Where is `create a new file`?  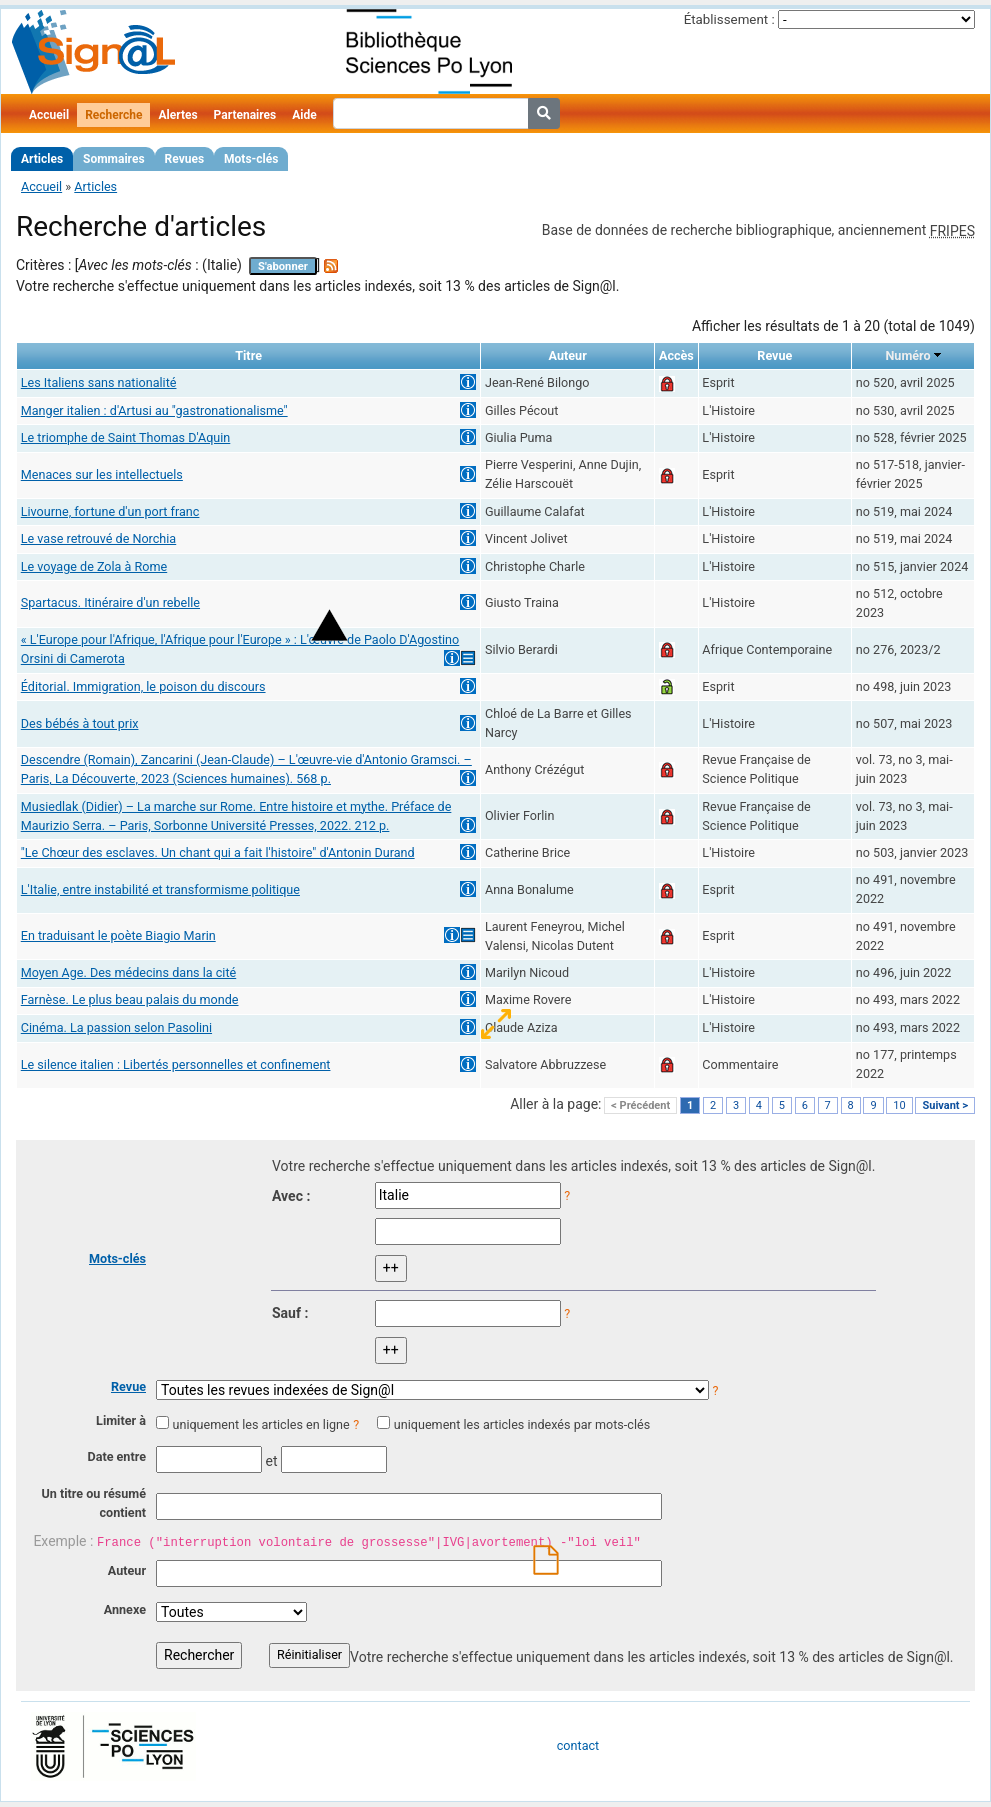
create a new file is located at coordinates (546, 1560).